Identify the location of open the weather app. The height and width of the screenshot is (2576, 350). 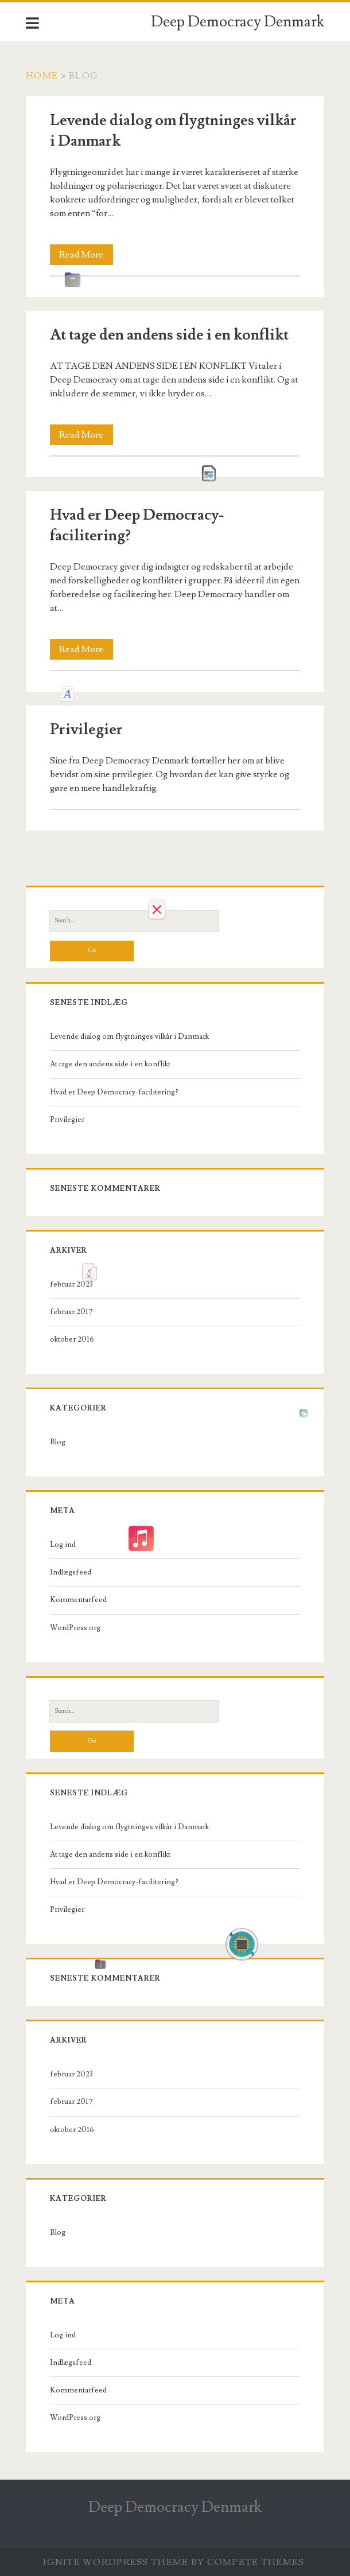
(304, 1413).